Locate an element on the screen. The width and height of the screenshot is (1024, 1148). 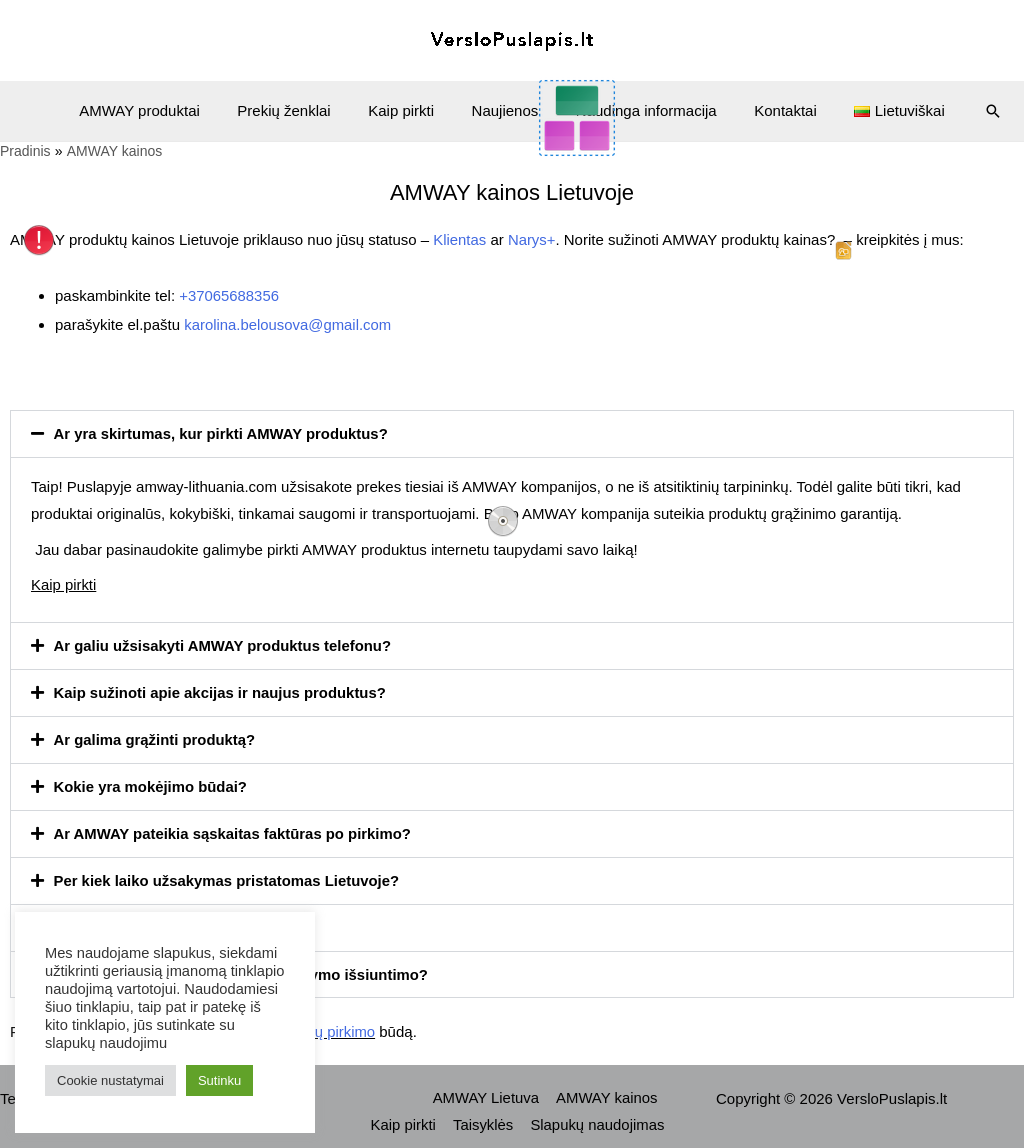
select all items in the current view is located at coordinates (577, 118).